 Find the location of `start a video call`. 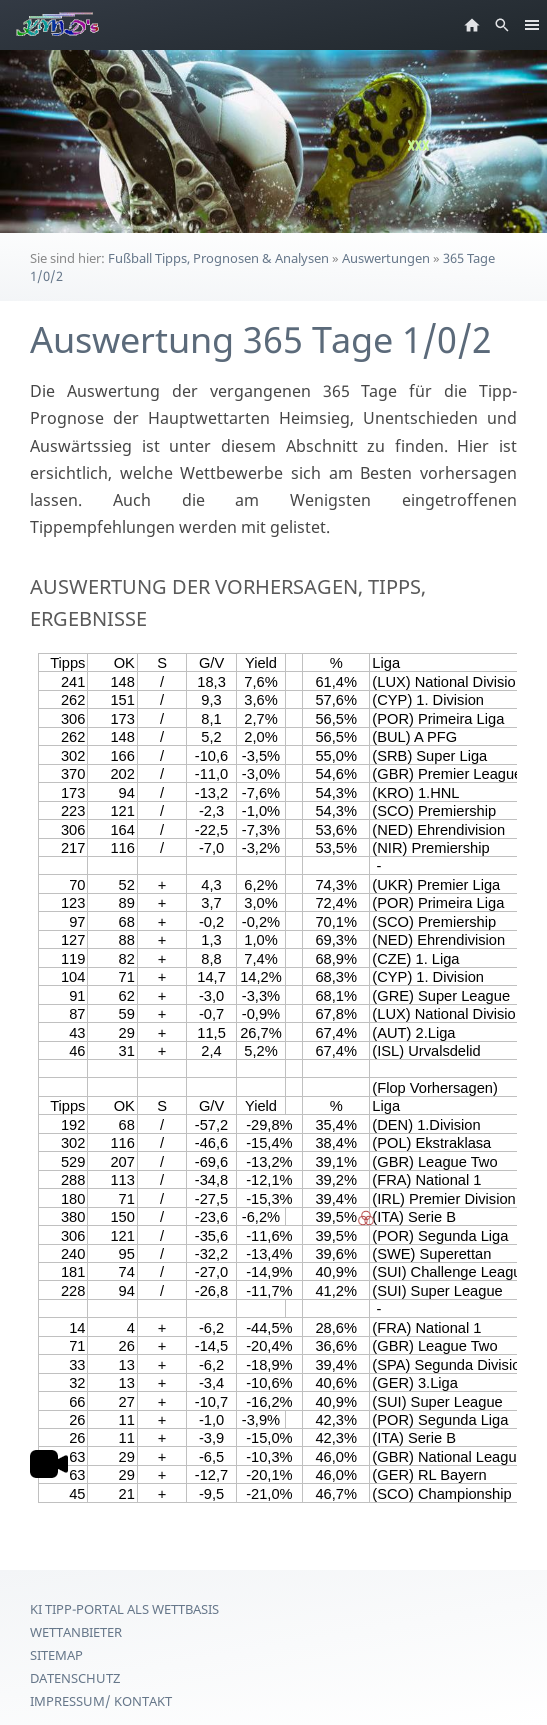

start a video call is located at coordinates (50, 1464).